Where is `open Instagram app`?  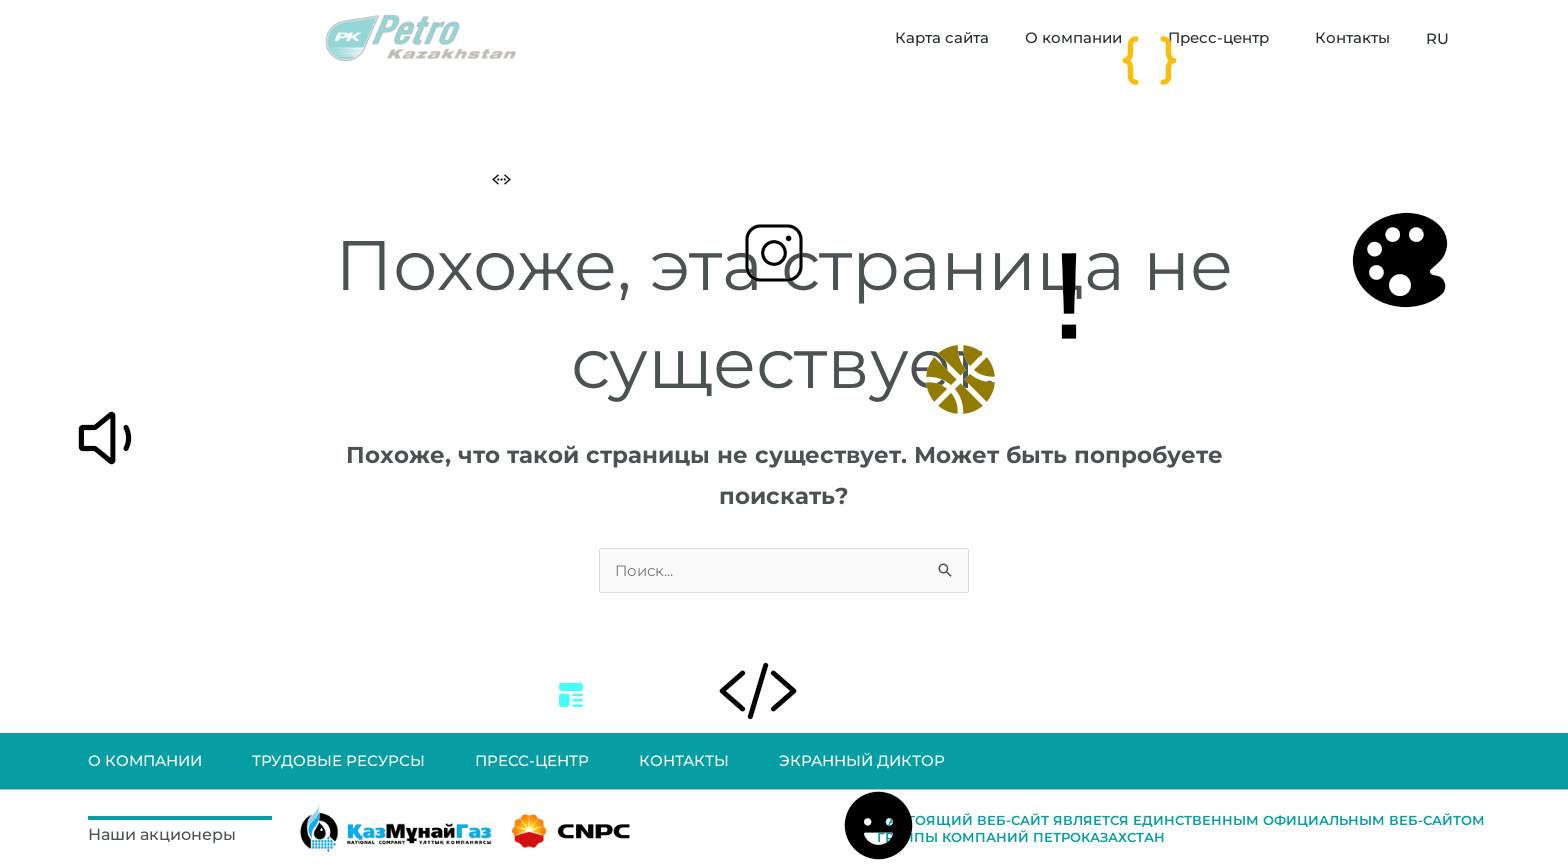 open Instagram app is located at coordinates (774, 253).